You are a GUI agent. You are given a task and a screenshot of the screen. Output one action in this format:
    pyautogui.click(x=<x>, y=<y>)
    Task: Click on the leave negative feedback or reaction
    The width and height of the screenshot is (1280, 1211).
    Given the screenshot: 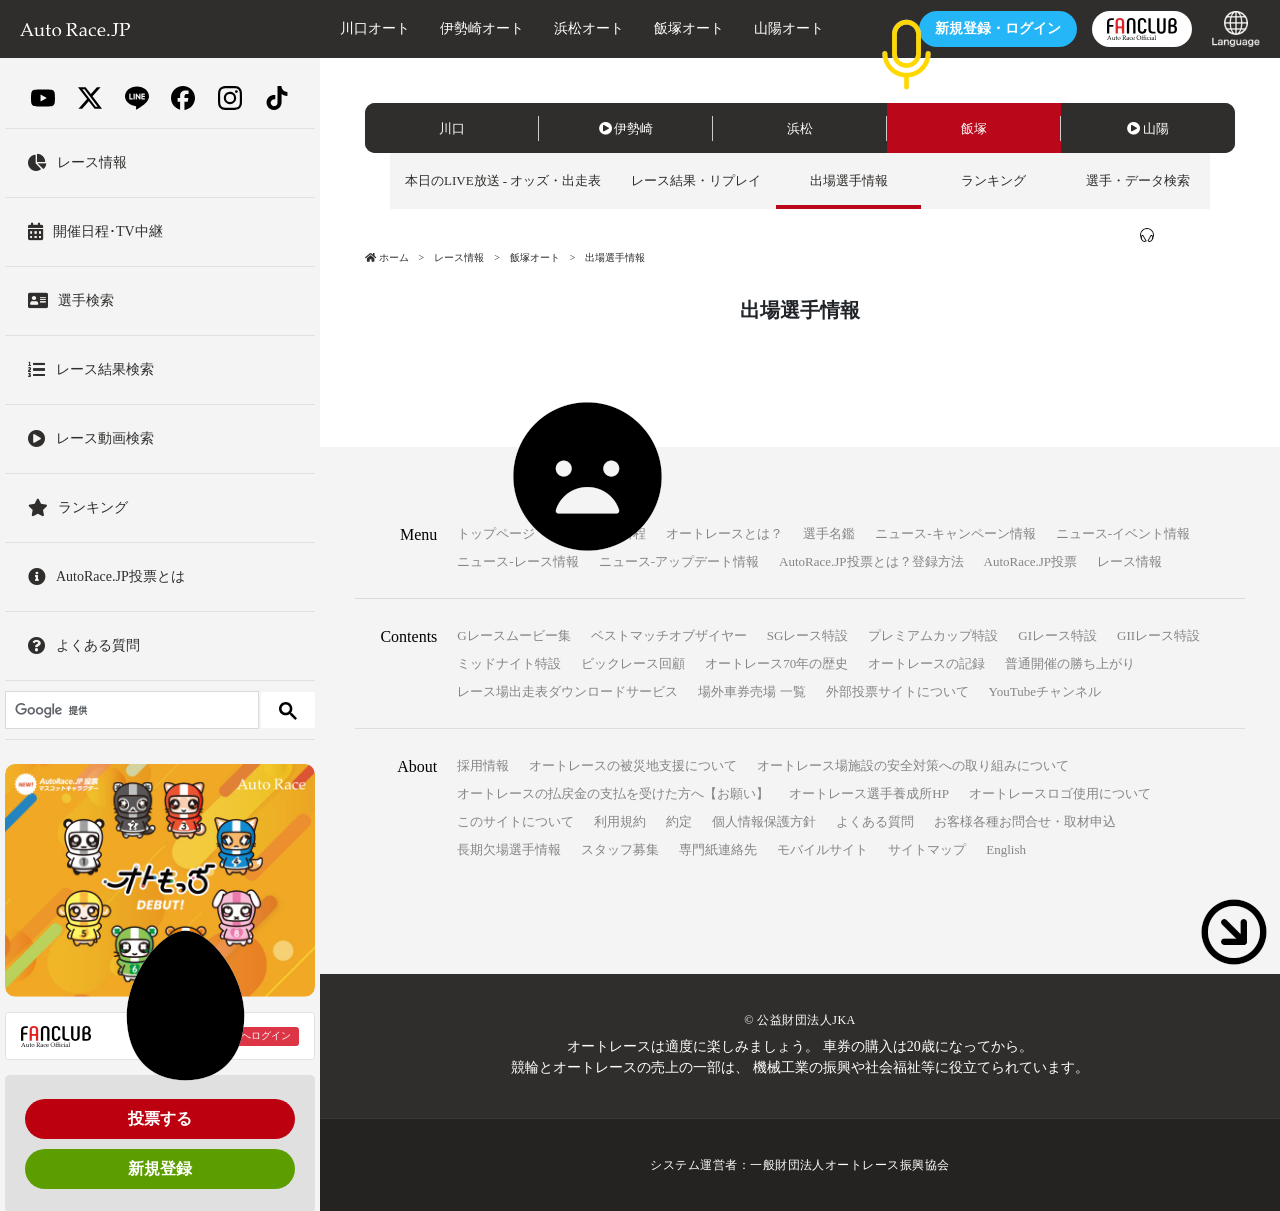 What is the action you would take?
    pyautogui.click(x=587, y=476)
    